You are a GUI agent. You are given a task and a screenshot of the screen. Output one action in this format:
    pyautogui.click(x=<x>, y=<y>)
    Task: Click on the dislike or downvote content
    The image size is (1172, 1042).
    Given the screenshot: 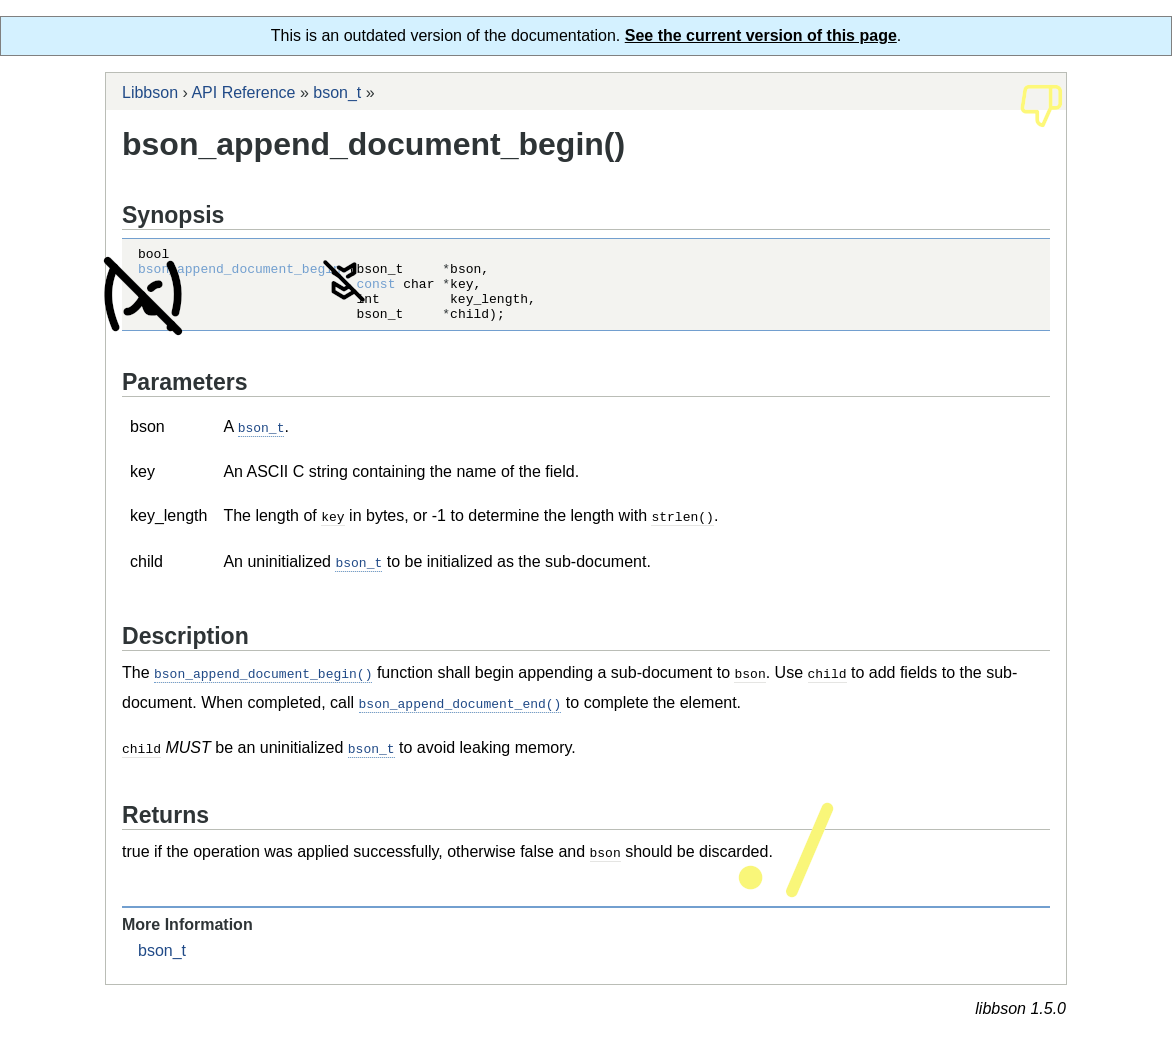 What is the action you would take?
    pyautogui.click(x=1041, y=106)
    